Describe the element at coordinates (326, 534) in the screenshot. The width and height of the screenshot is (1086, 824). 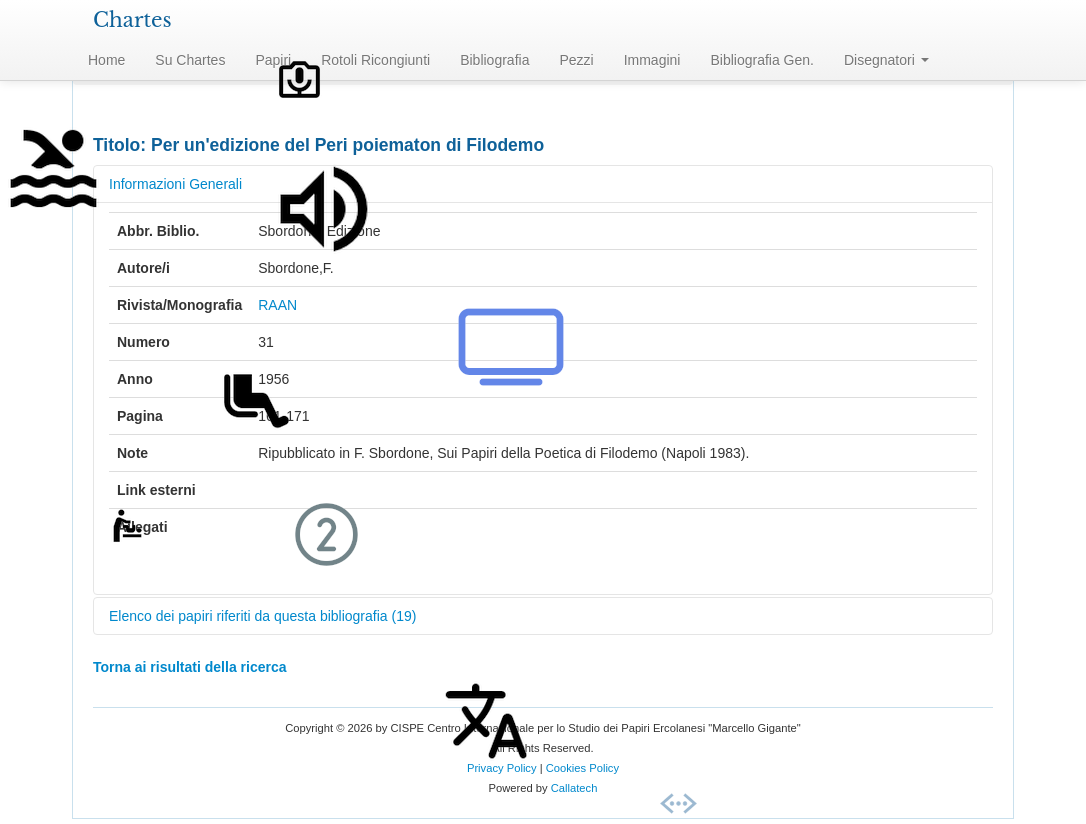
I see `indicates step two in a multi-step process` at that location.